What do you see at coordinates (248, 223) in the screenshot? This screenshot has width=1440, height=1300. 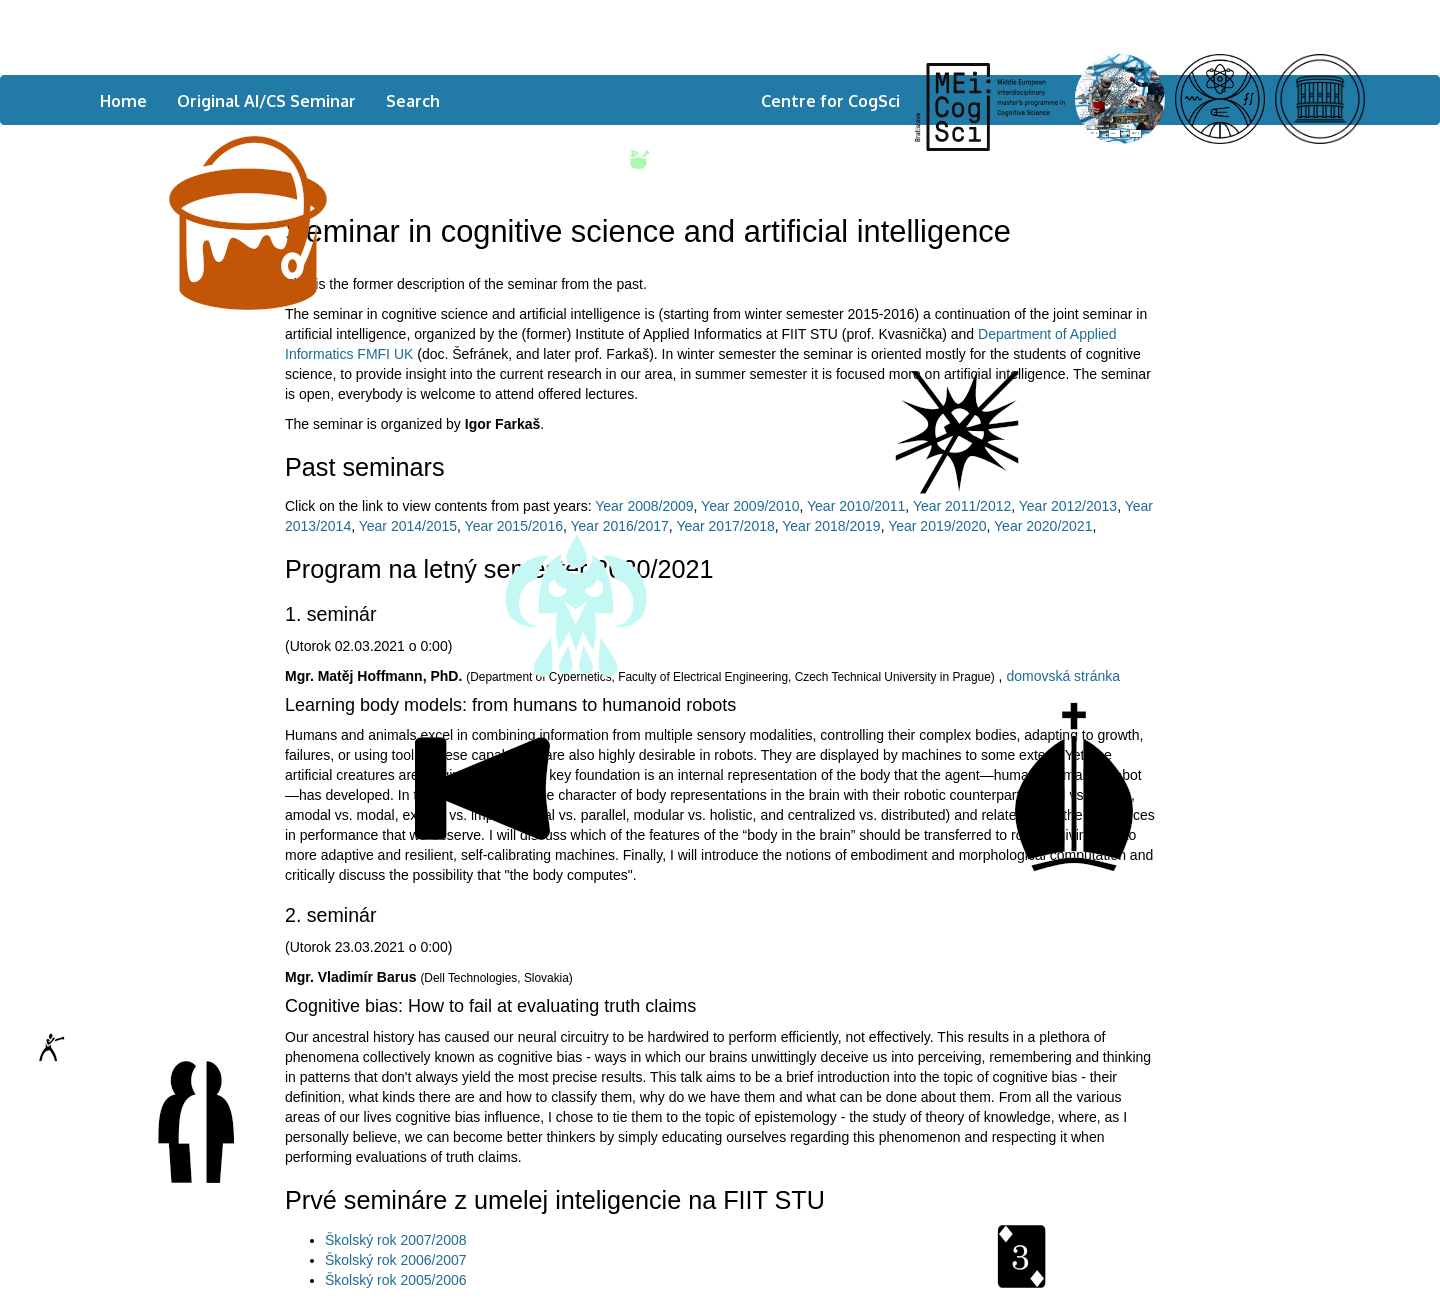 I see `fill an area with color` at bounding box center [248, 223].